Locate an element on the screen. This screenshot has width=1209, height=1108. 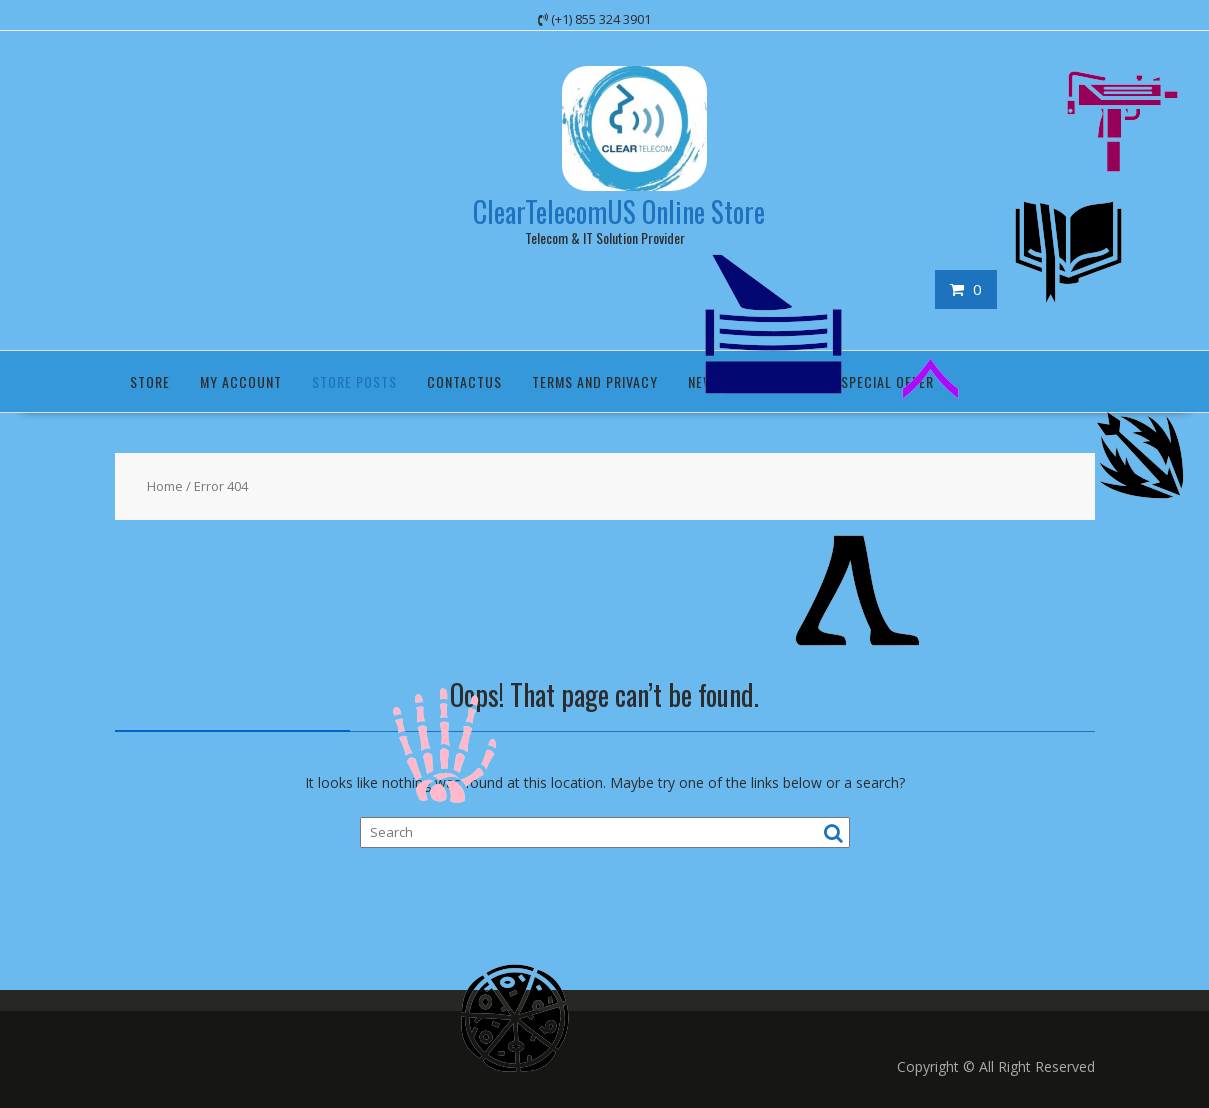
skeleton or undead enemy type indicator is located at coordinates (444, 745).